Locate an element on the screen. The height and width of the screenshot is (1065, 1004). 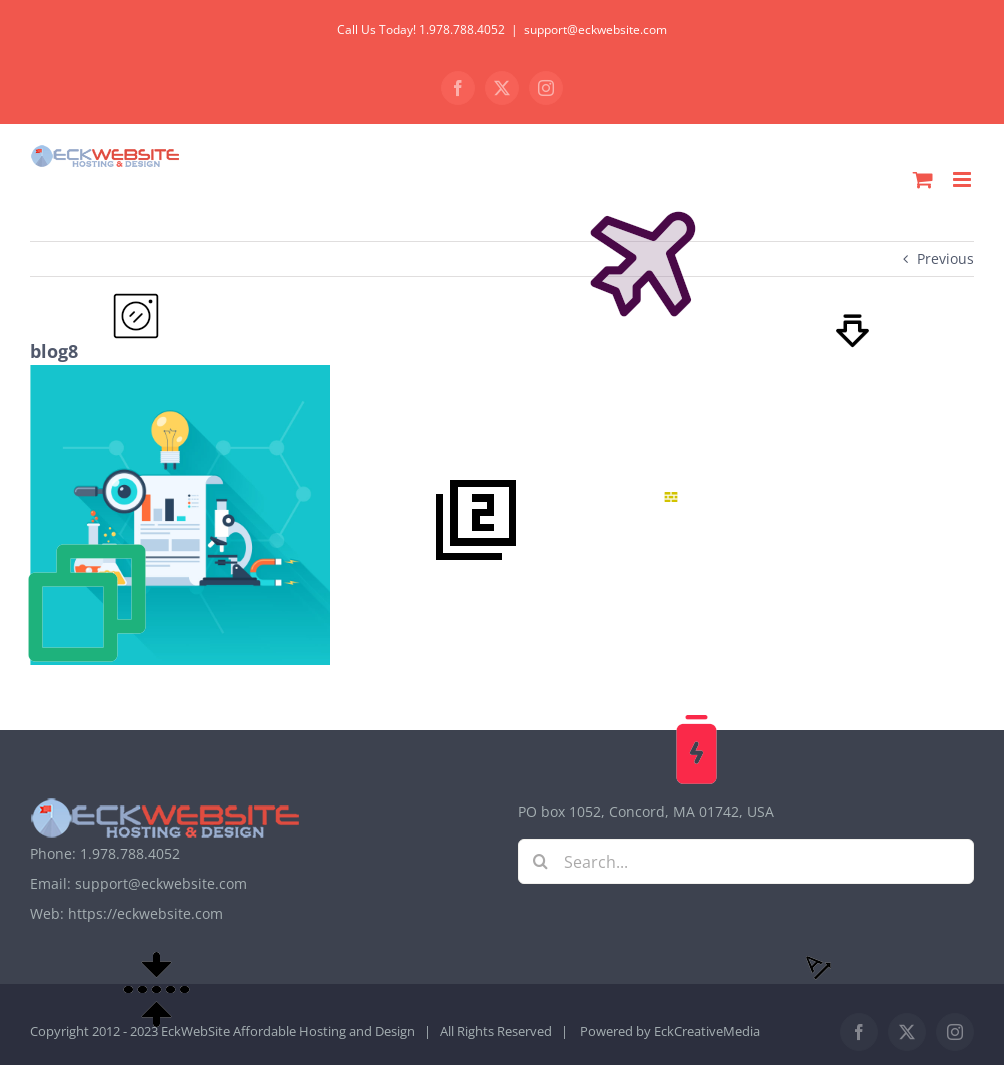
indicates device is currently charging is located at coordinates (696, 750).